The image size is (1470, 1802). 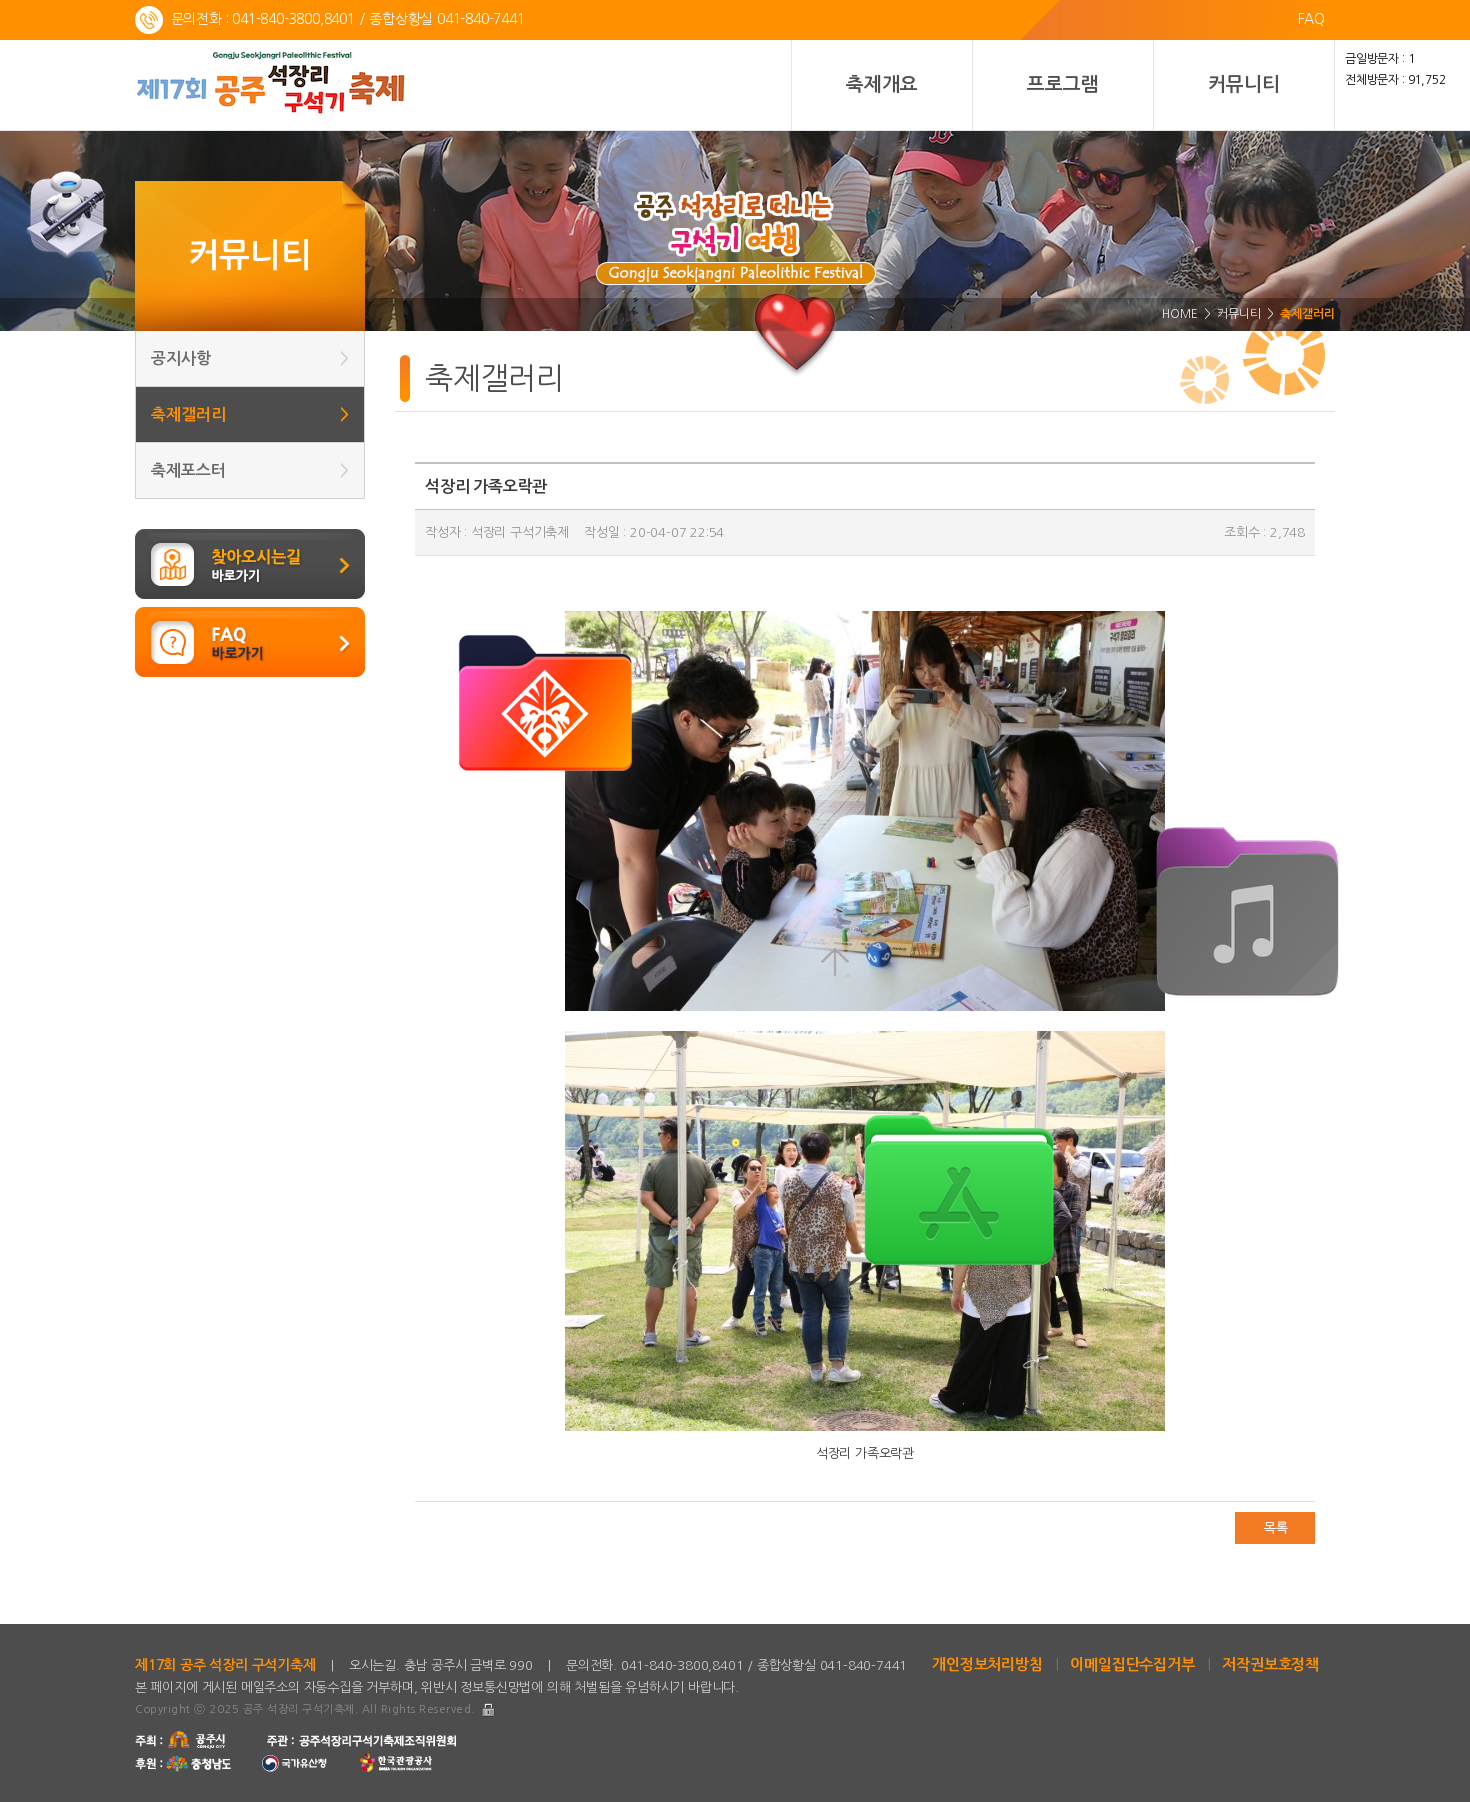 What do you see at coordinates (544, 707) in the screenshot?
I see `open HP Omen gaming software folder` at bounding box center [544, 707].